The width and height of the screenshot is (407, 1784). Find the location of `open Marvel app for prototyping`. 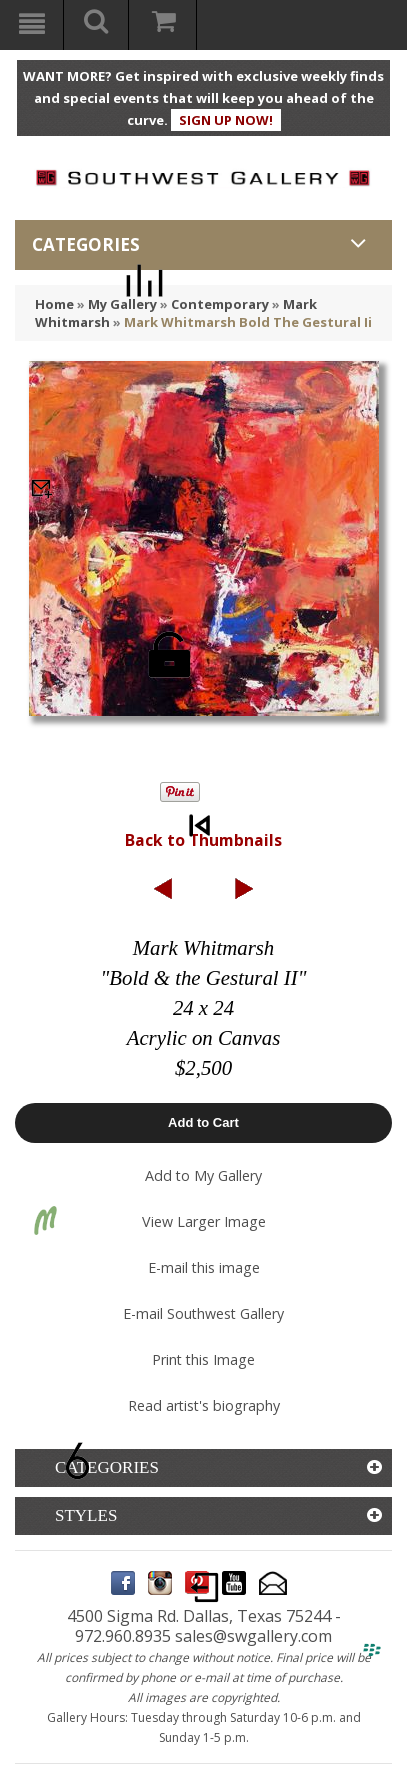

open Marvel app for prototyping is located at coordinates (45, 1220).